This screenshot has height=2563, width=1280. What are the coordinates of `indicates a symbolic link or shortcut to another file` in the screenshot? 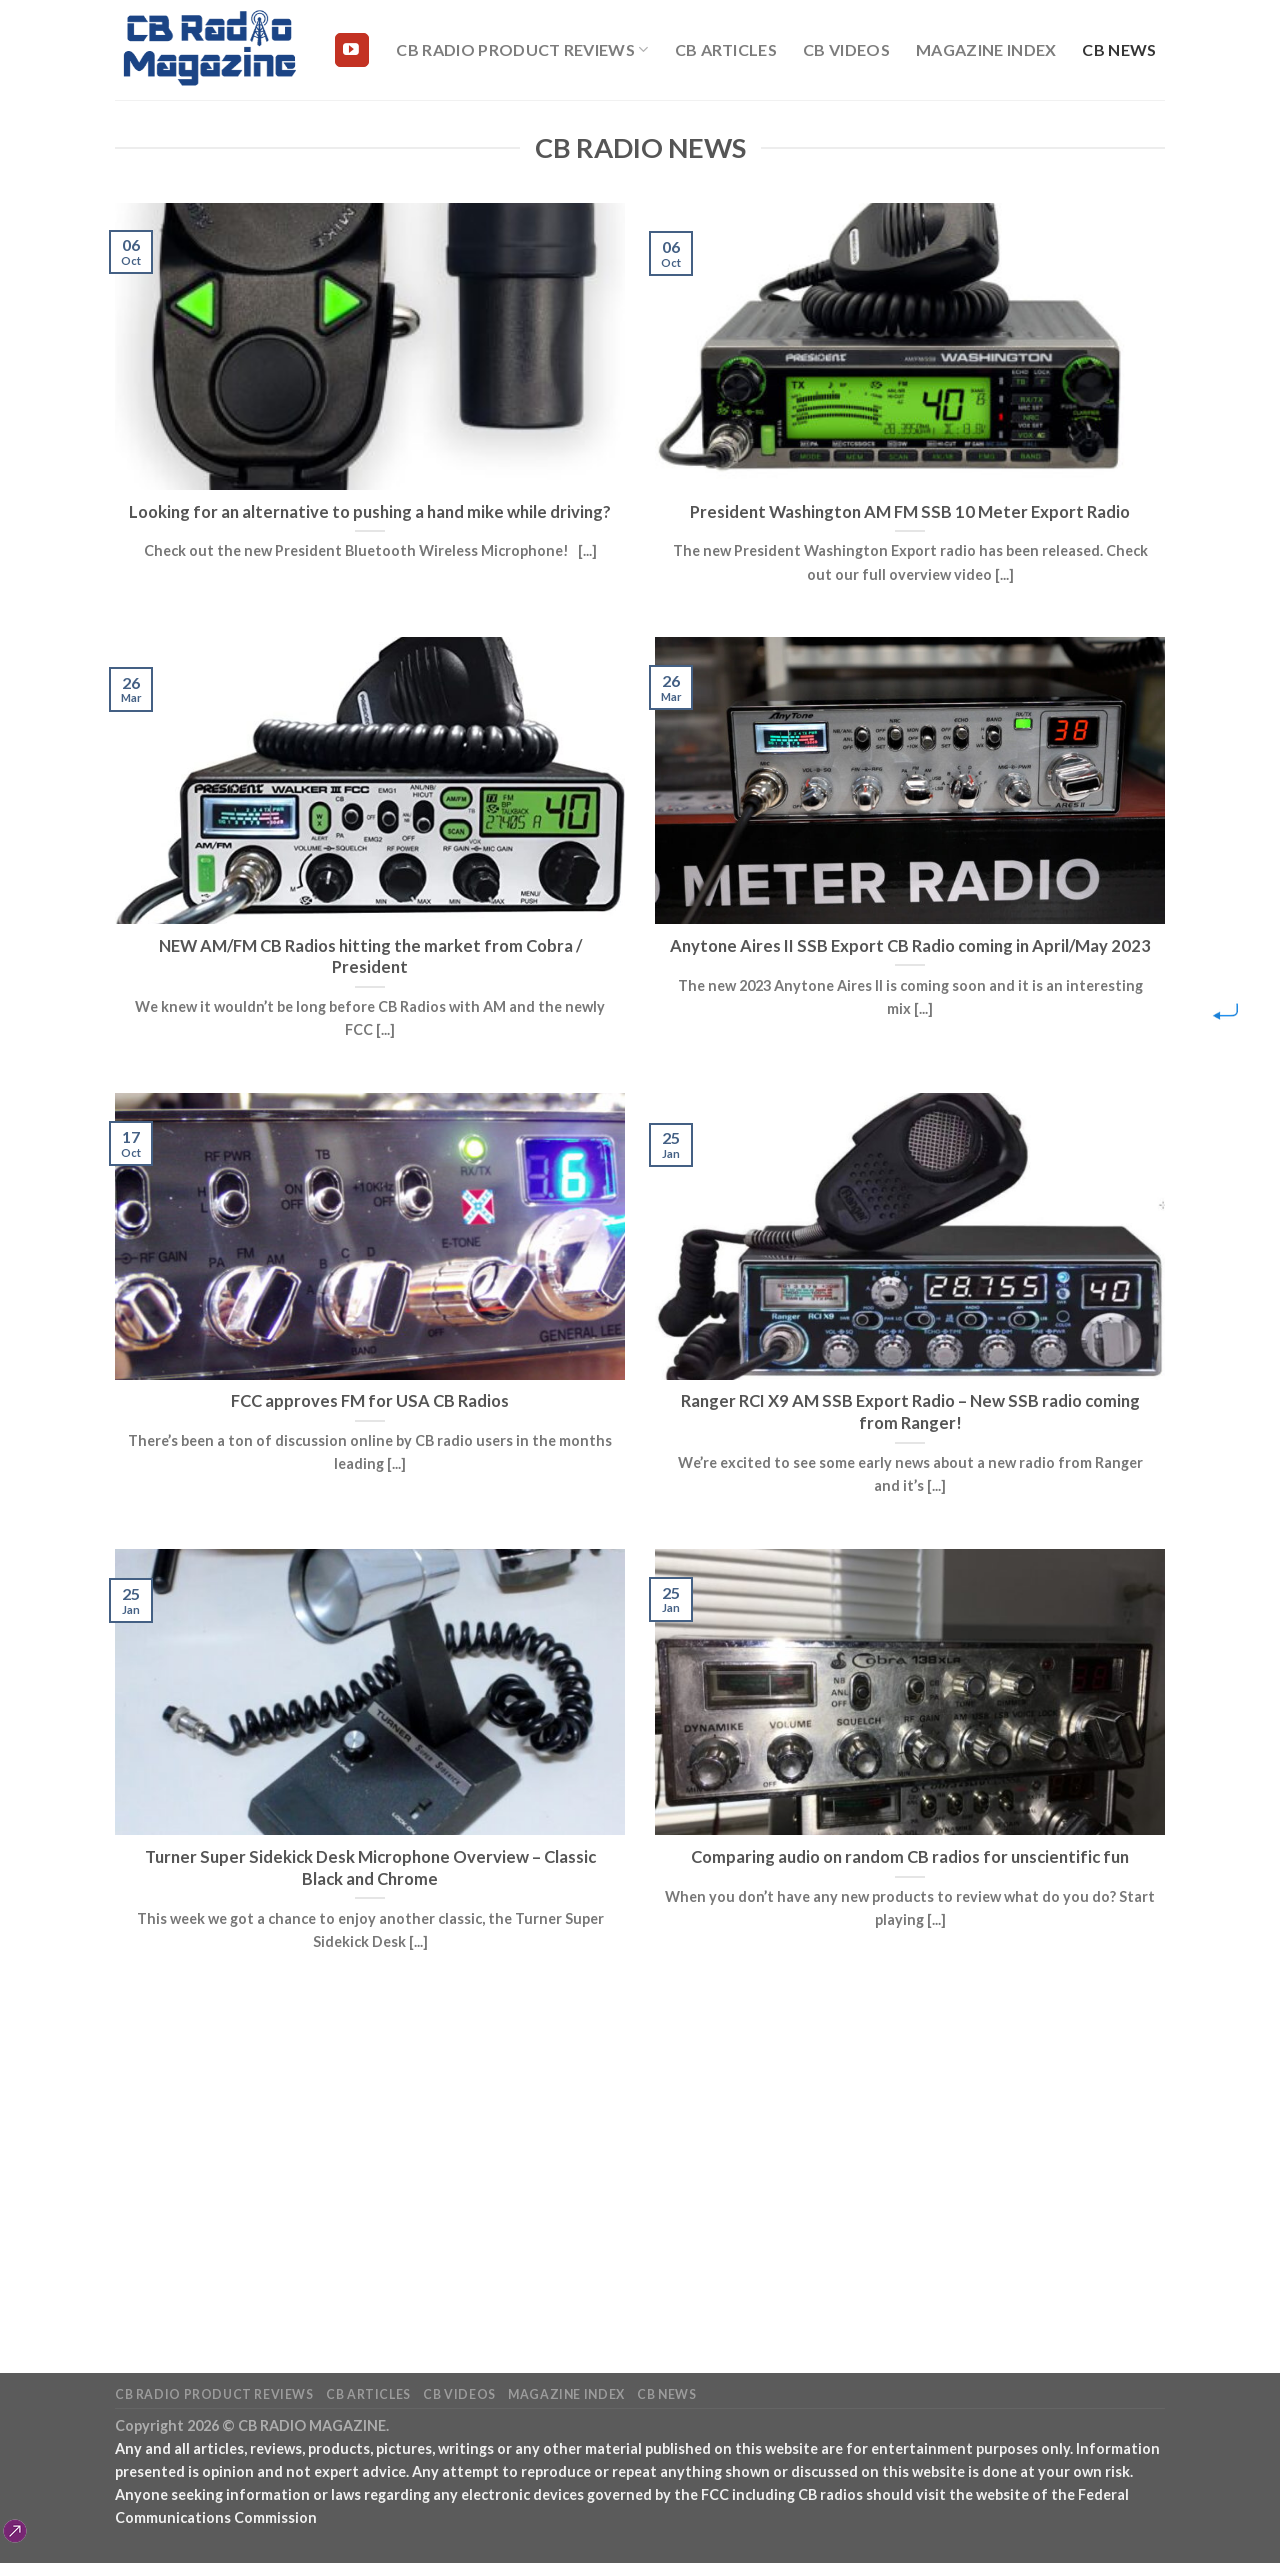 It's located at (15, 2531).